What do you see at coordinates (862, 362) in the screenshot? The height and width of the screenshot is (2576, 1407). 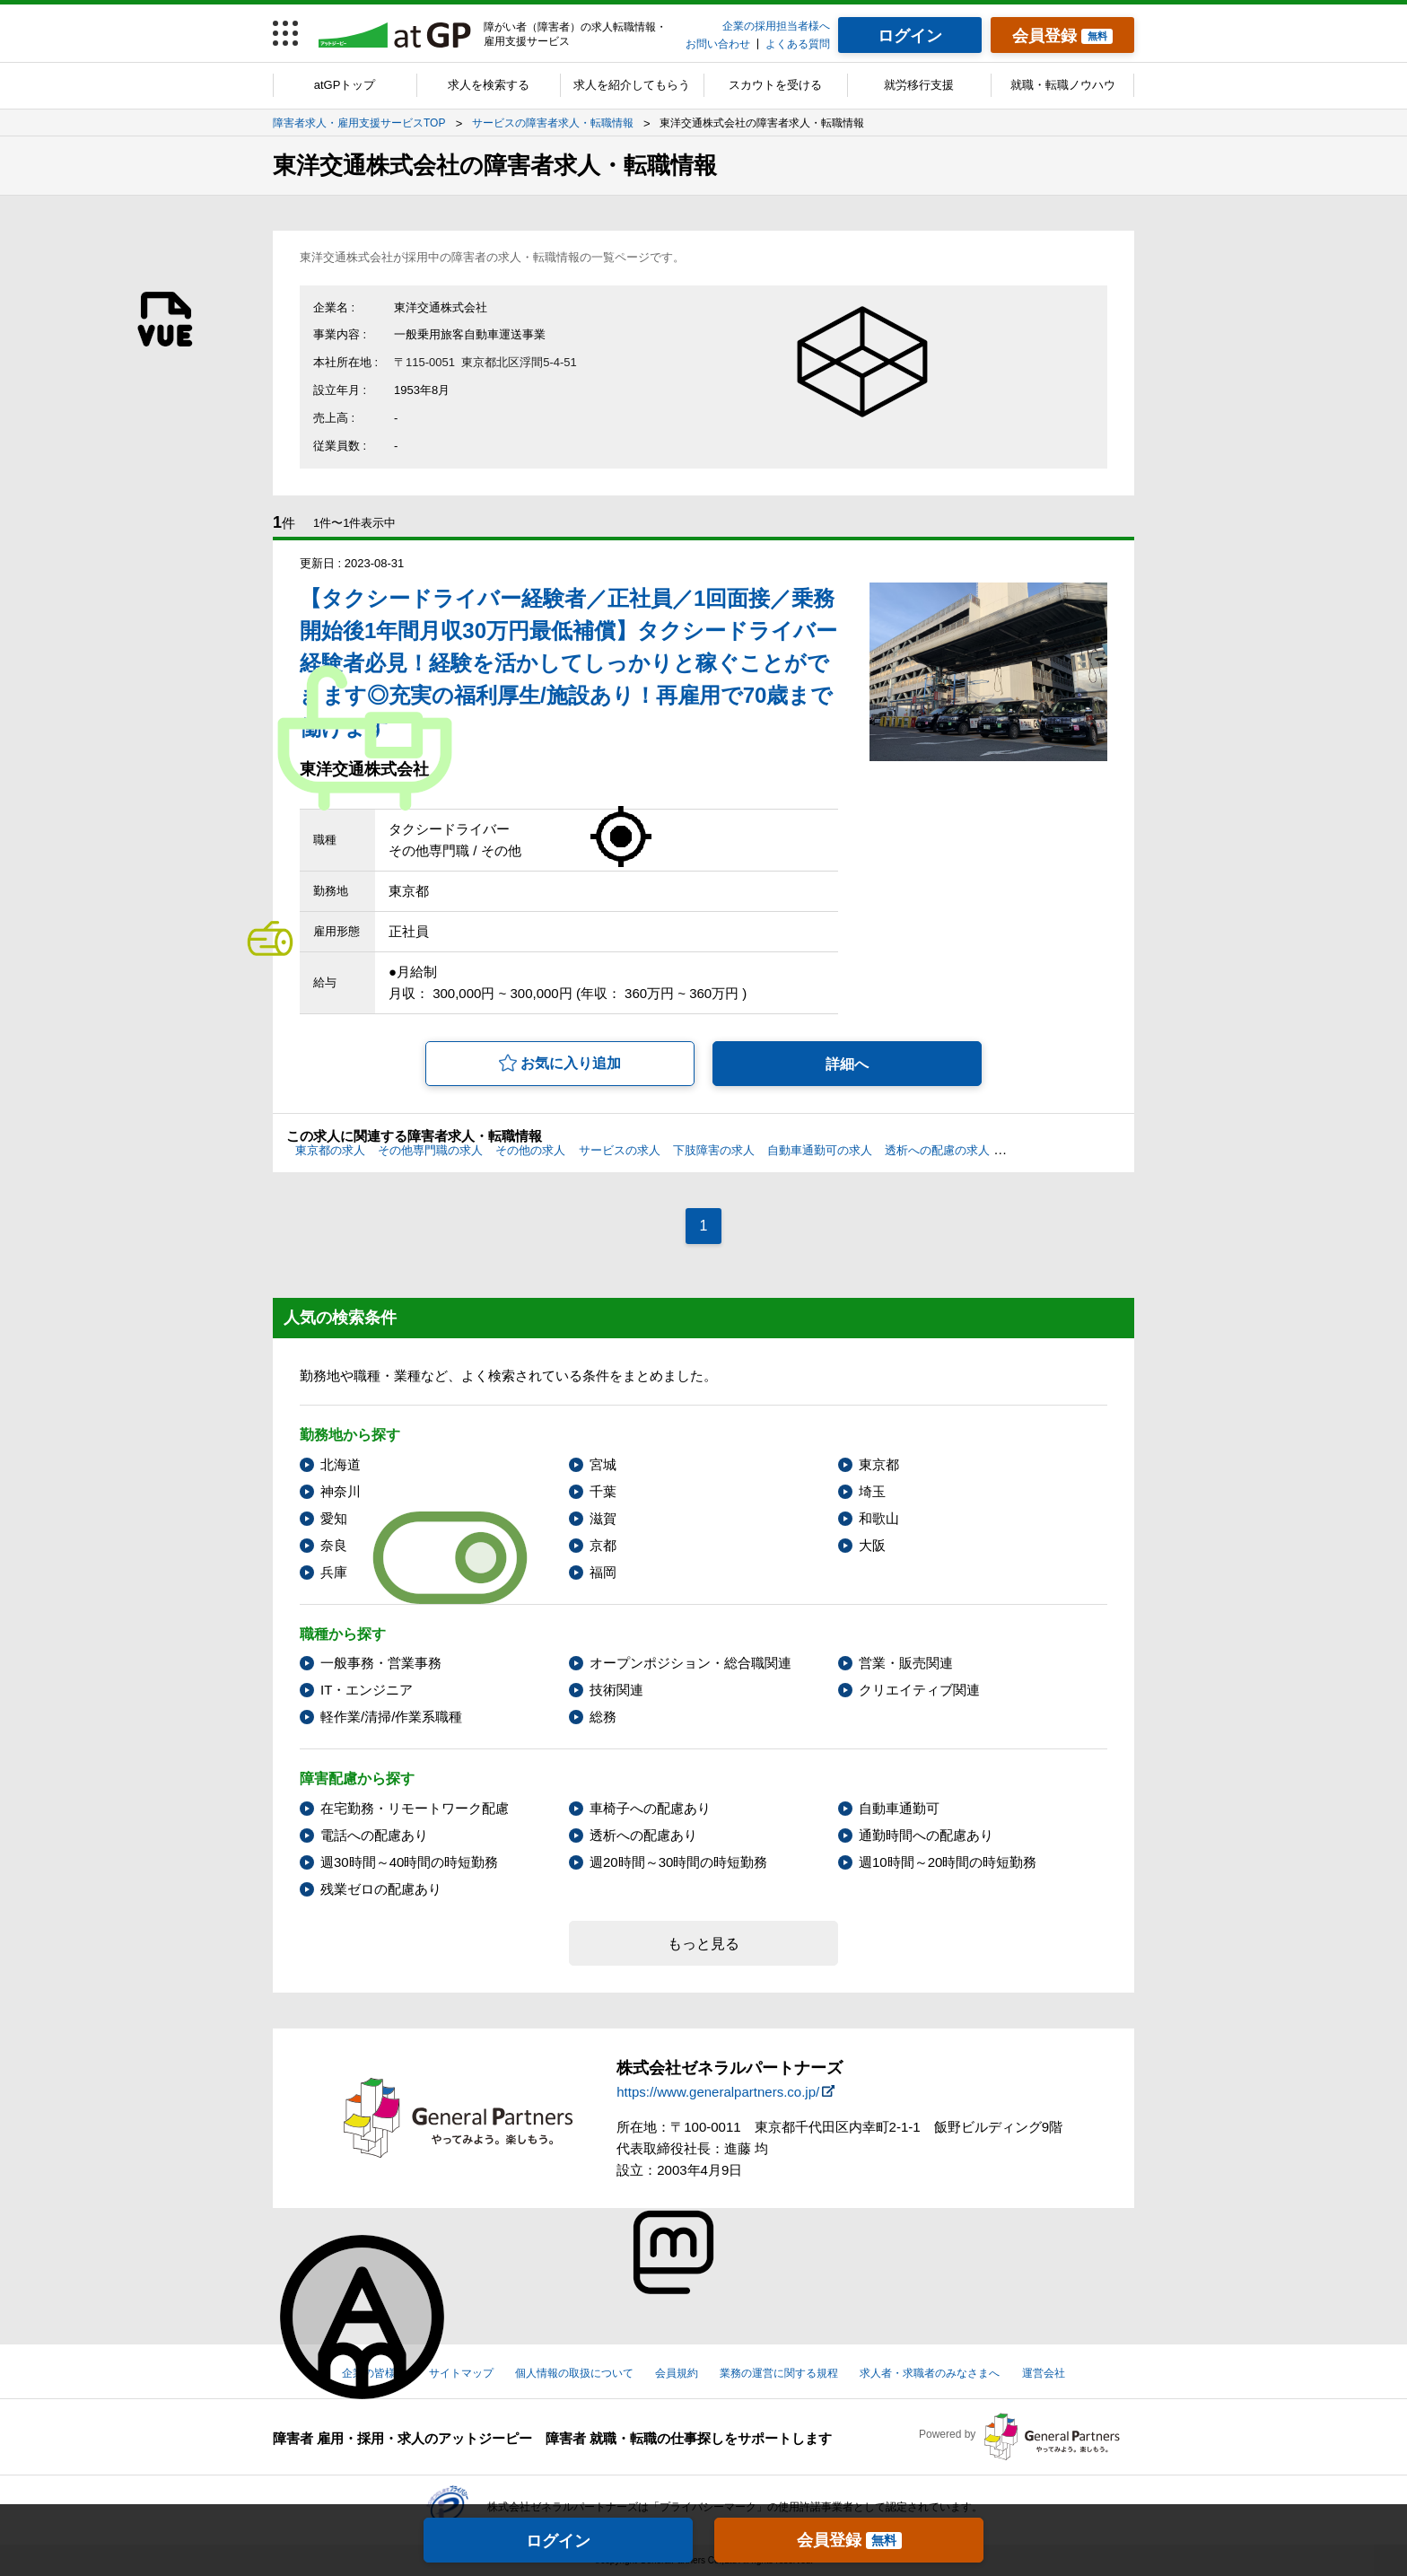 I see `open CodePen profile or project` at bounding box center [862, 362].